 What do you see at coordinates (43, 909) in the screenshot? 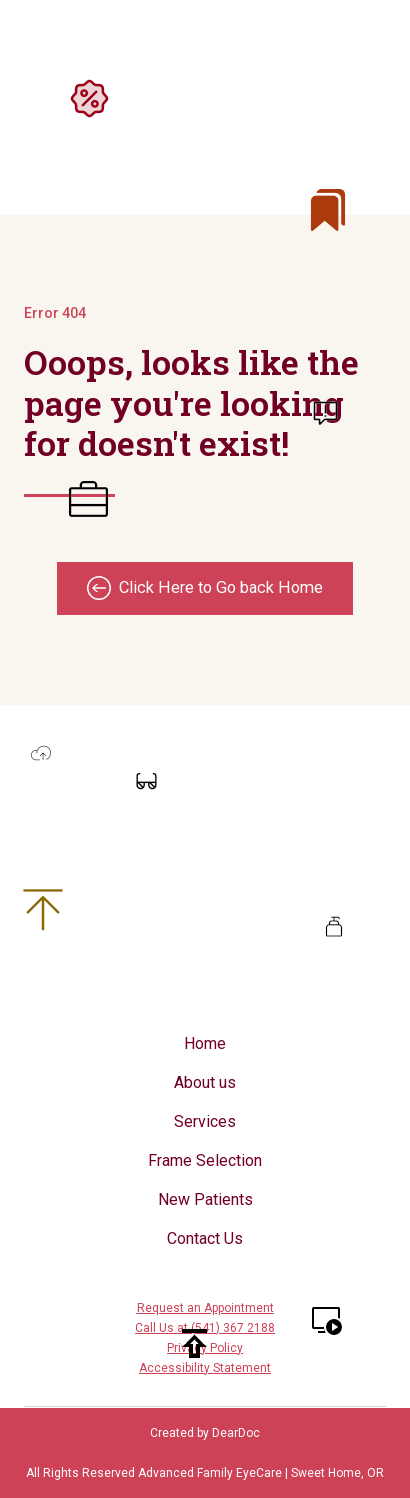
I see `upload a file or content` at bounding box center [43, 909].